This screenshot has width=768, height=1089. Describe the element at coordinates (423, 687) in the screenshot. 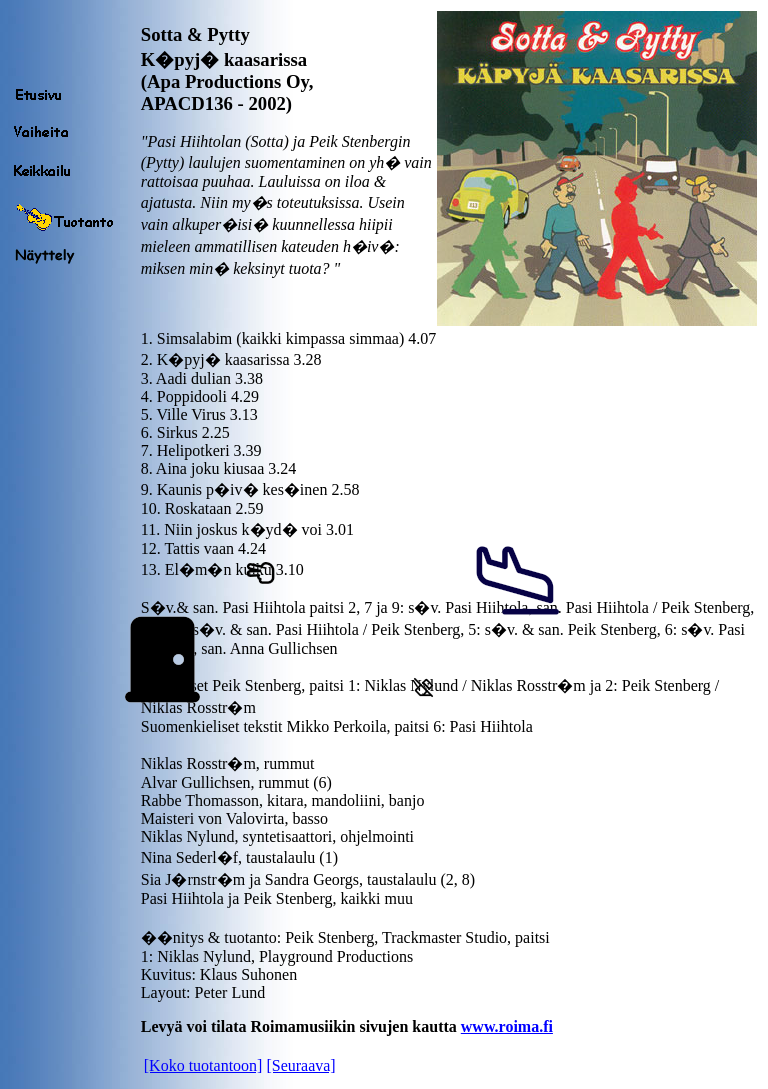

I see `eraser tool is disabled` at that location.